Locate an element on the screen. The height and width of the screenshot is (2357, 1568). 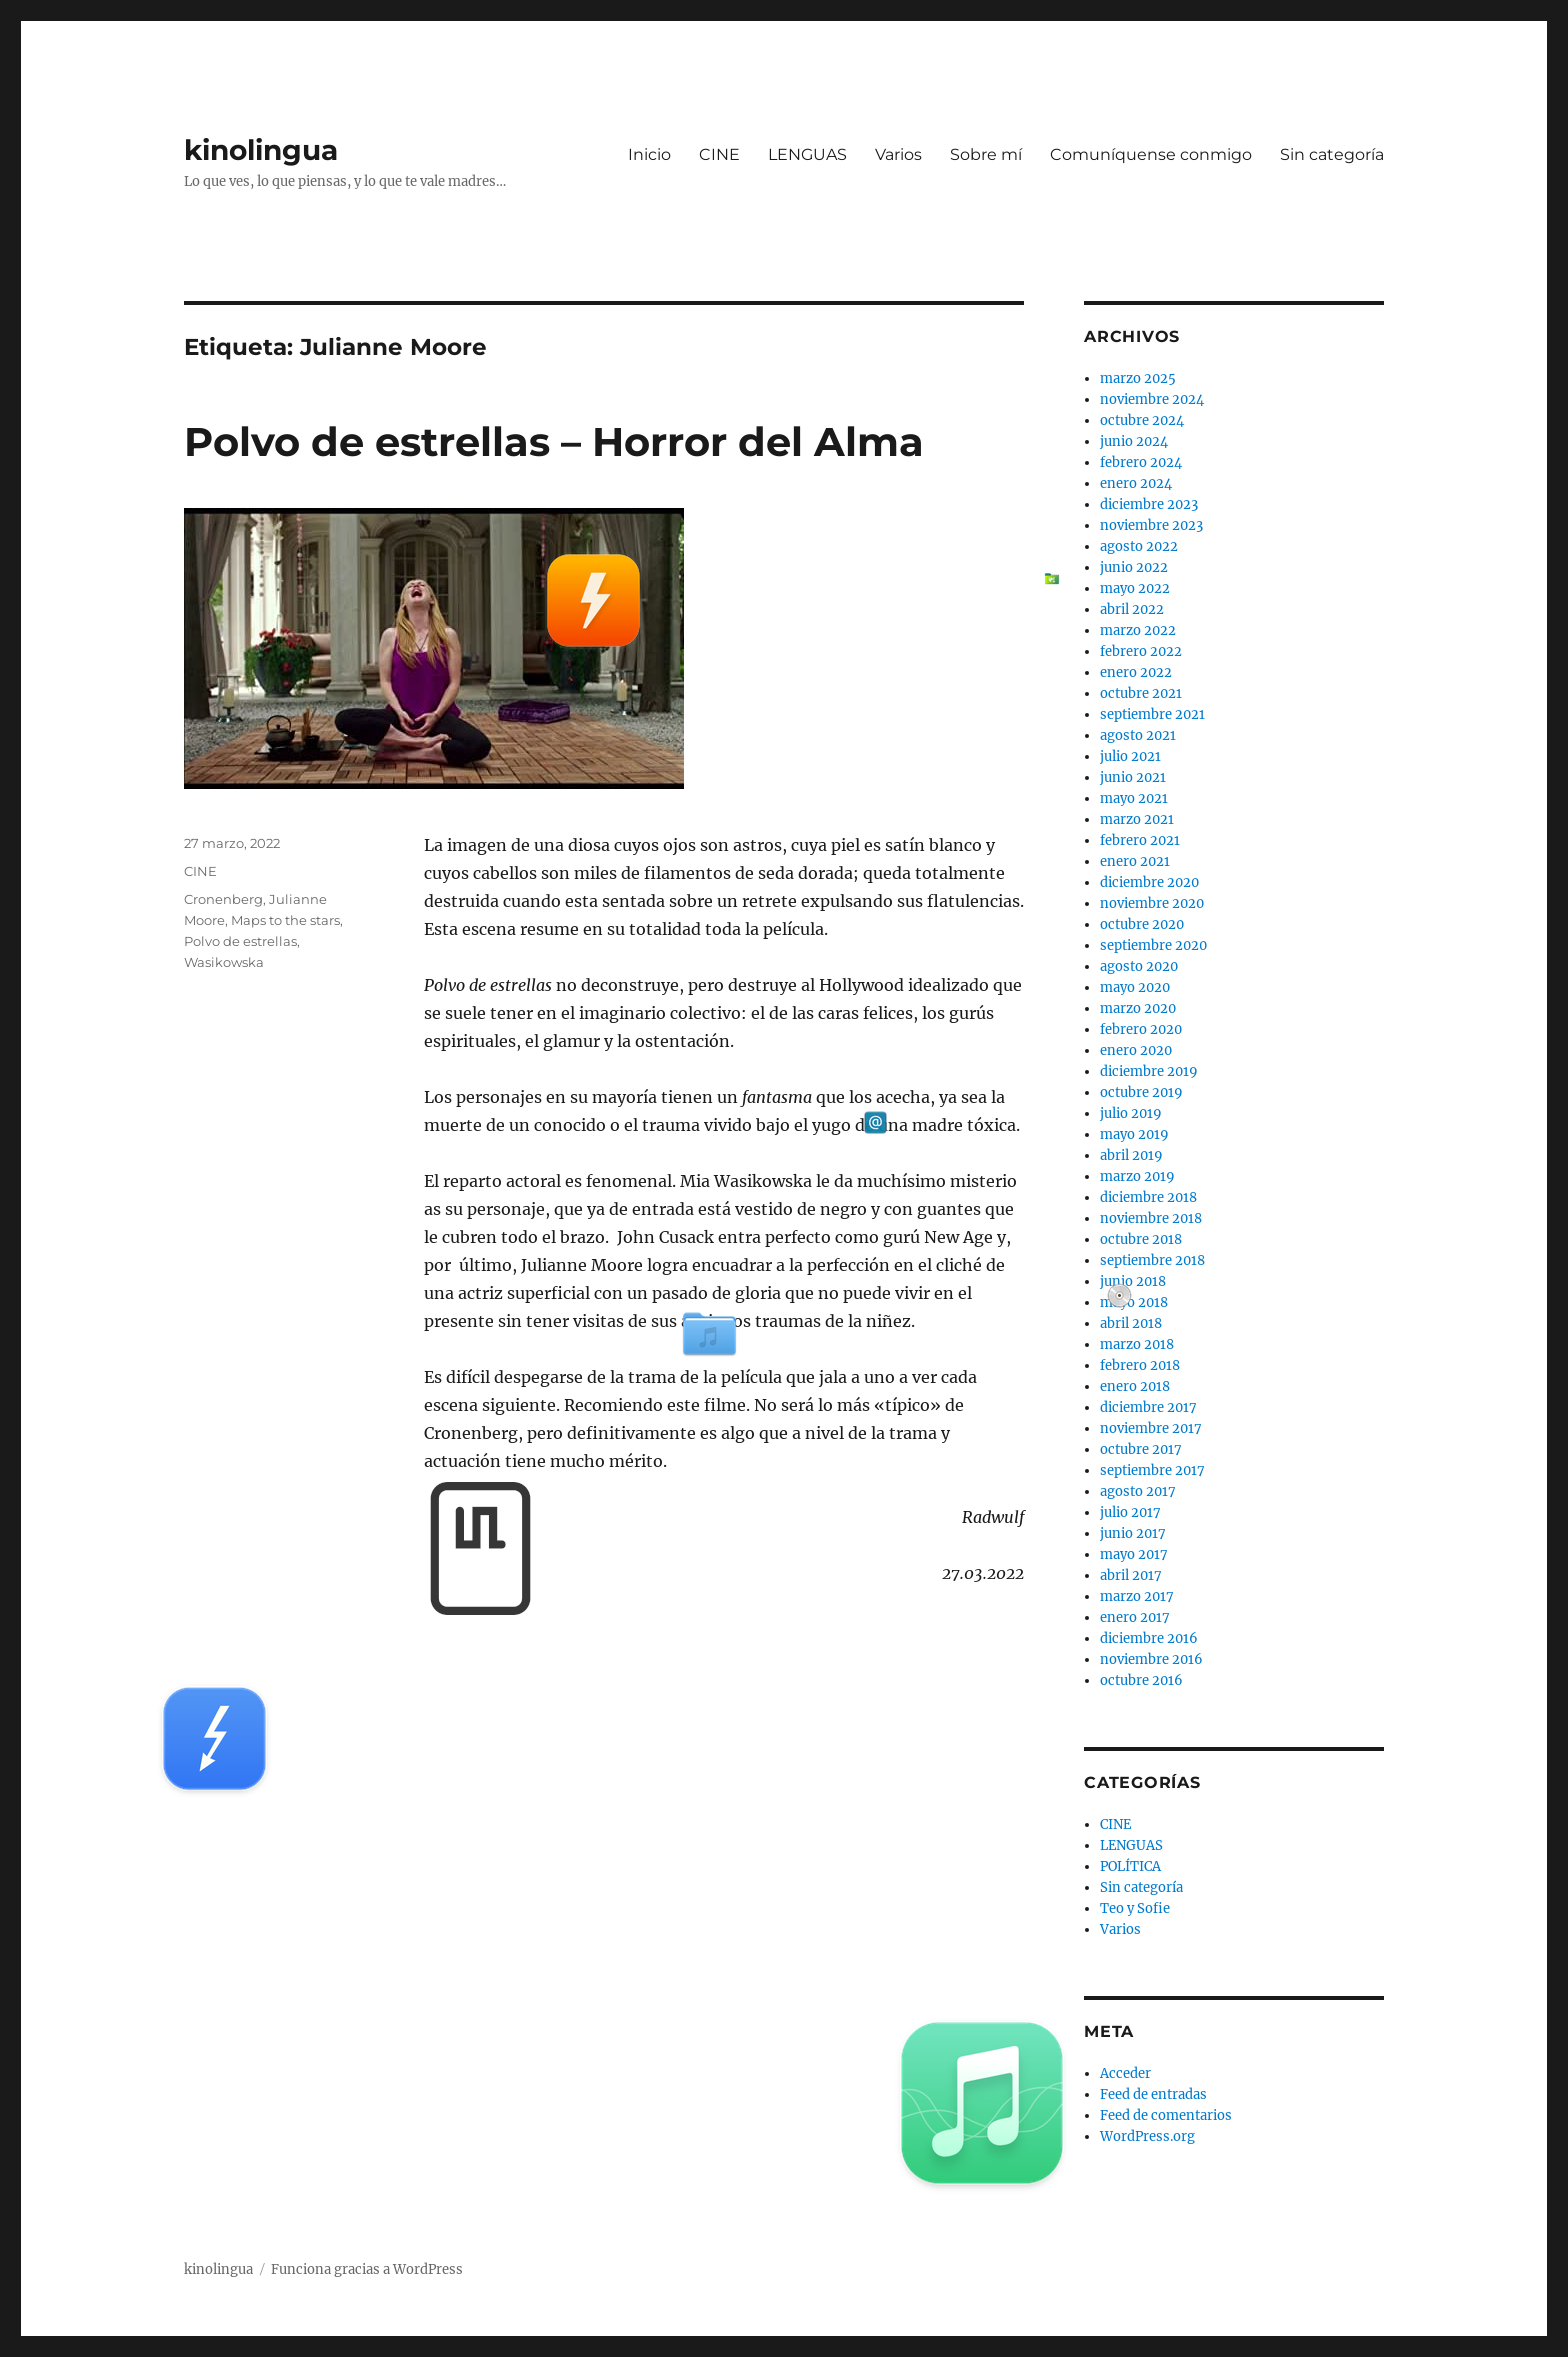
access thunderbolt port settings is located at coordinates (214, 1740).